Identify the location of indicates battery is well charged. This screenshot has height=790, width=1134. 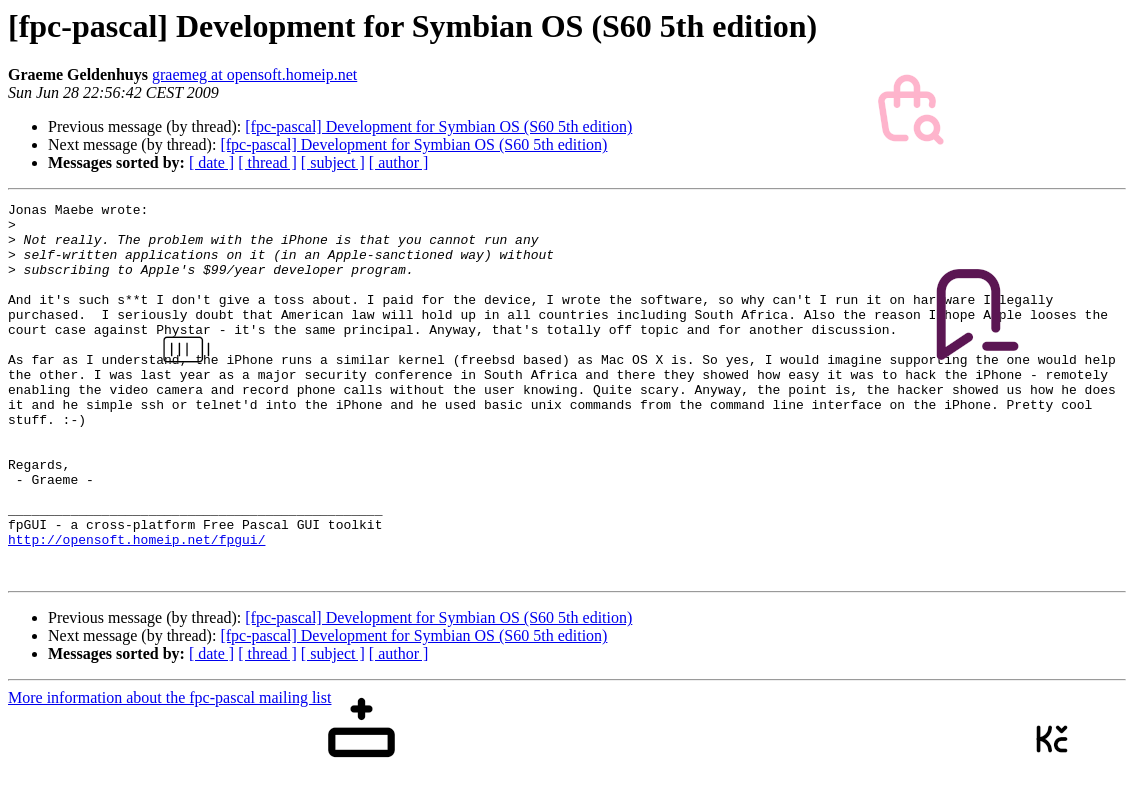
(185, 349).